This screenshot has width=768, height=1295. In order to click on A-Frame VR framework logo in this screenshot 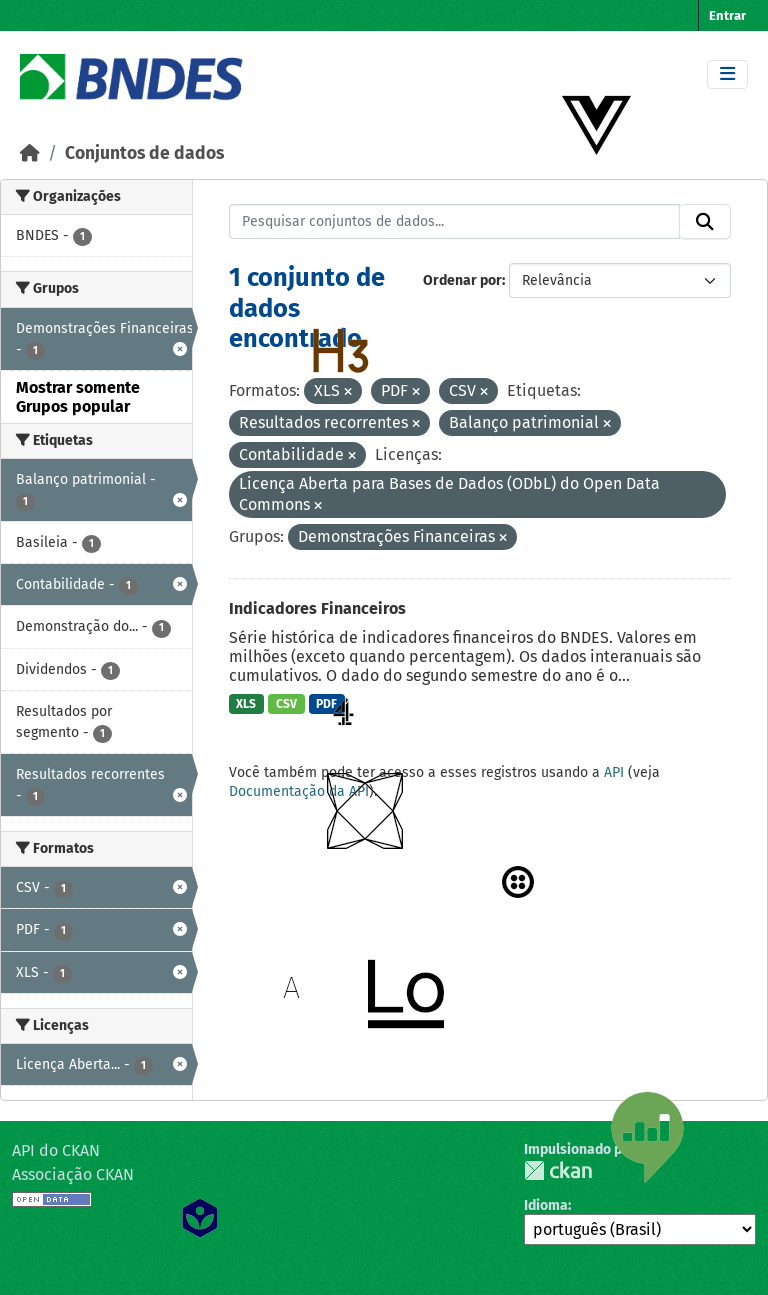, I will do `click(291, 987)`.